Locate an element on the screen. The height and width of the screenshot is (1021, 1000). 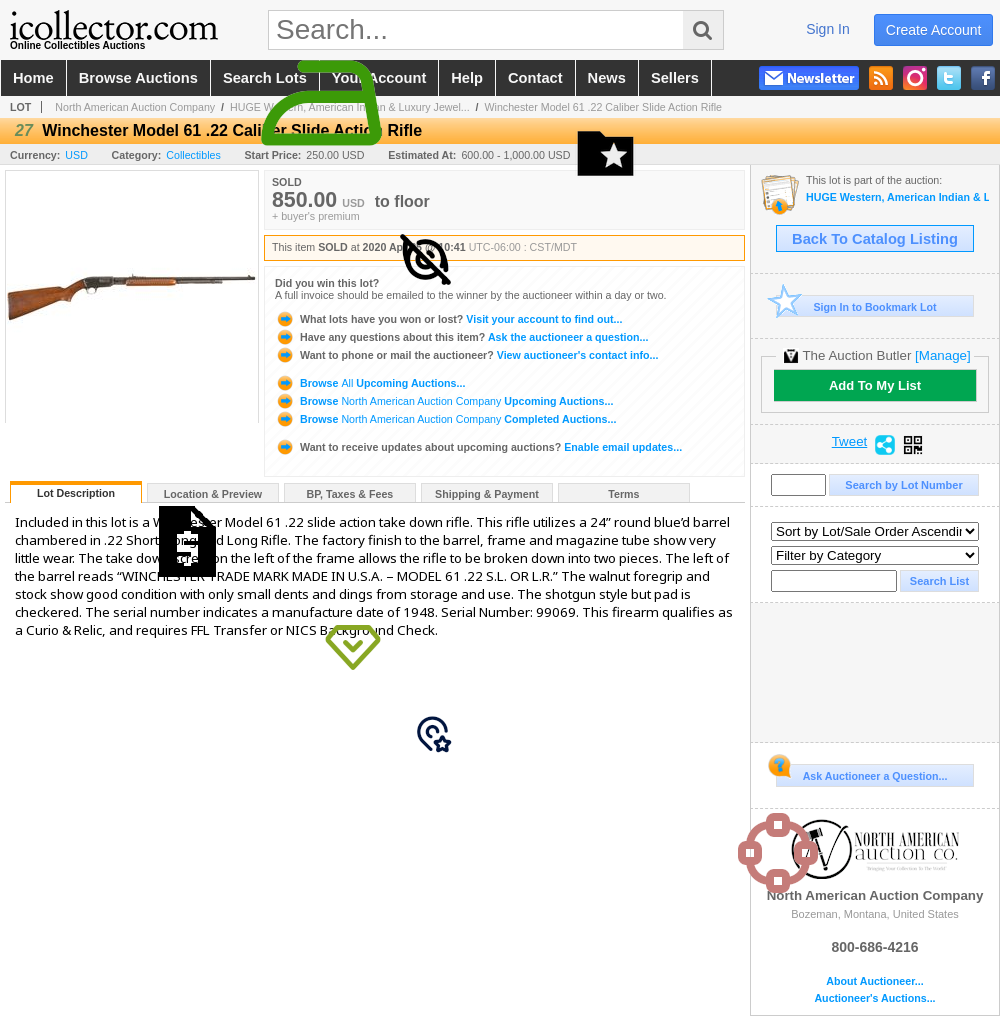
access your starred or favorite files is located at coordinates (605, 153).